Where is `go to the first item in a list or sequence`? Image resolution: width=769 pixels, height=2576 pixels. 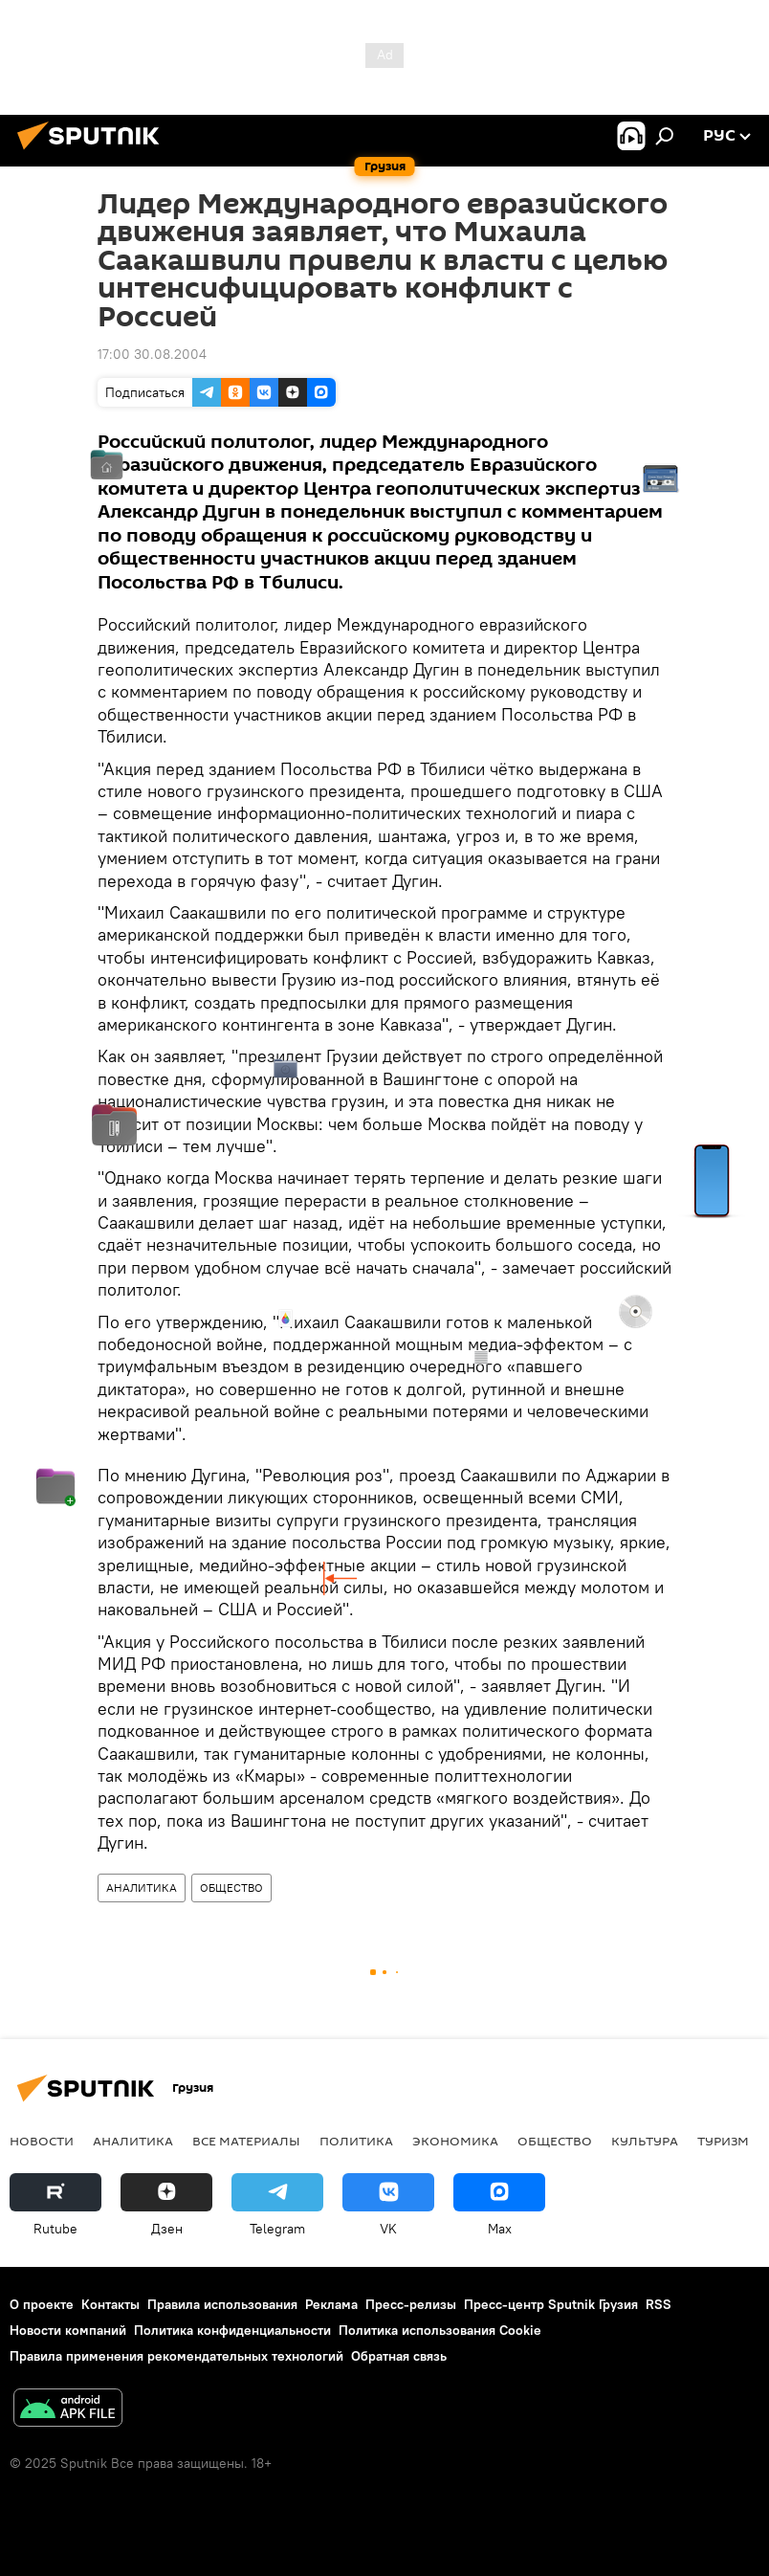
go to the first item in a list or sequence is located at coordinates (340, 1578).